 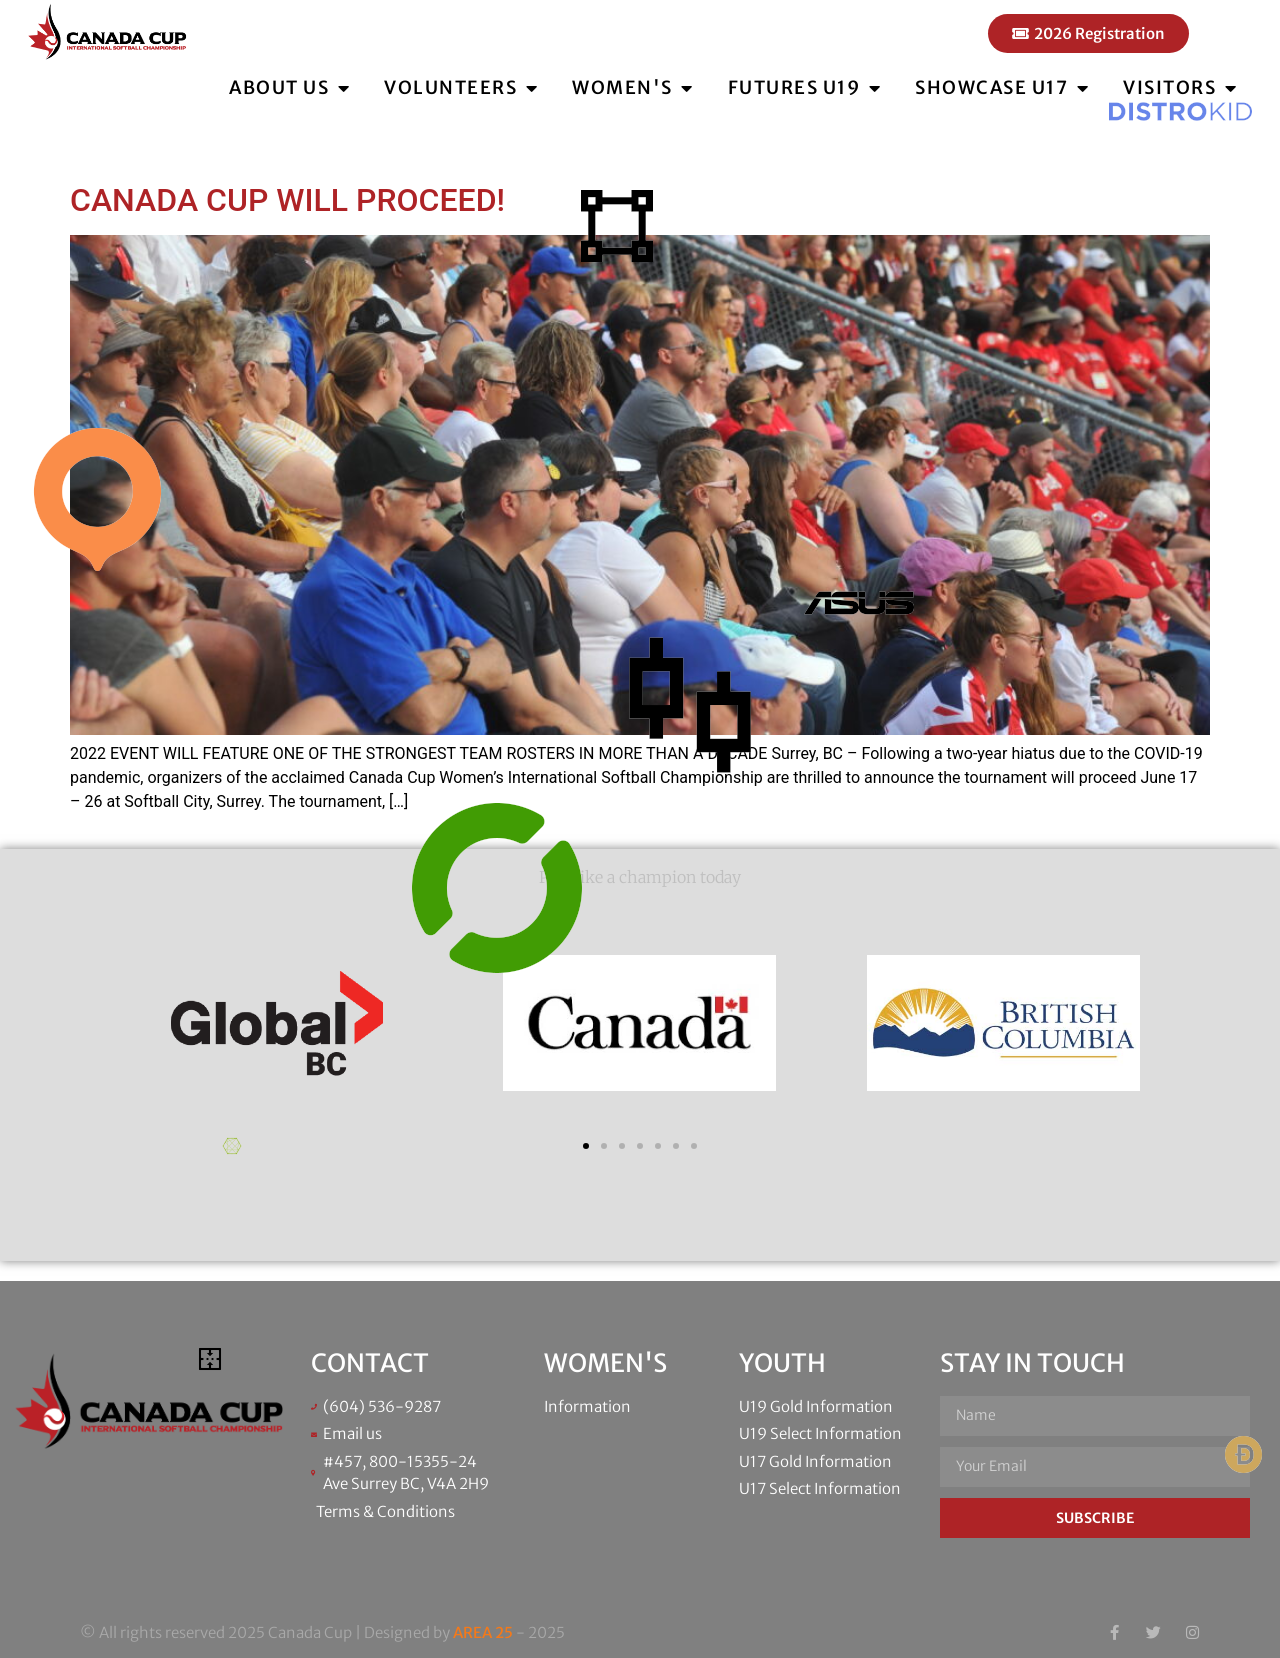 What do you see at coordinates (1243, 1454) in the screenshot?
I see `view dogecoin wallet or balance` at bounding box center [1243, 1454].